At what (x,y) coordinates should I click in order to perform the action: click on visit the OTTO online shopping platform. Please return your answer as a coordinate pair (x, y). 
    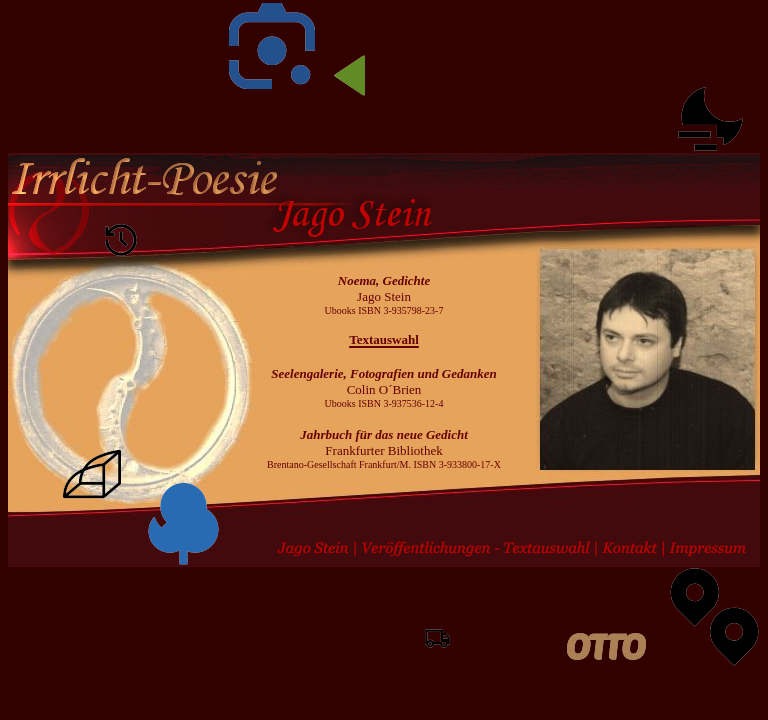
    Looking at the image, I should click on (606, 646).